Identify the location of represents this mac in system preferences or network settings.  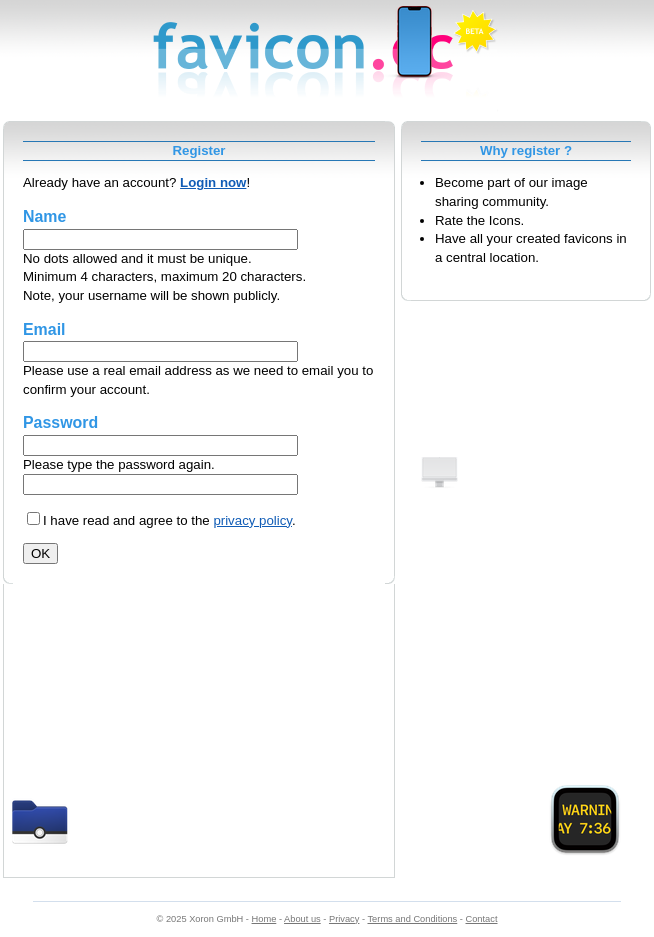
(439, 471).